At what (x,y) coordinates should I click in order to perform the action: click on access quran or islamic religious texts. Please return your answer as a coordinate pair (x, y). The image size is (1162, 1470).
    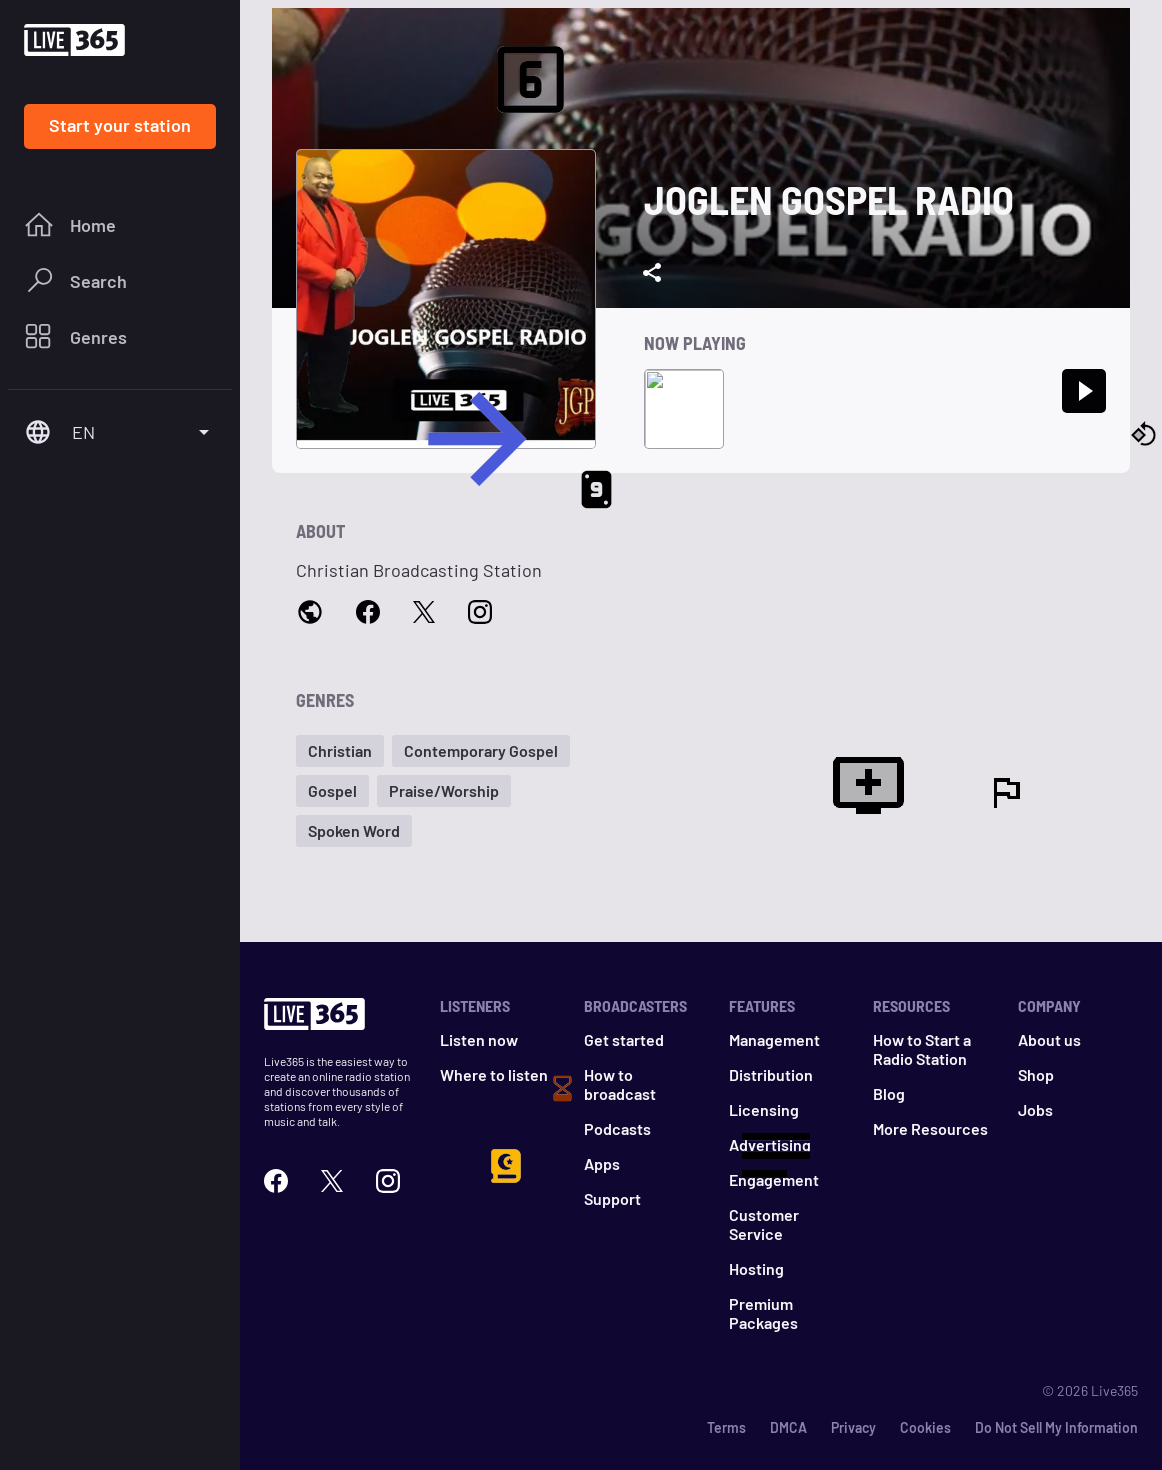
    Looking at the image, I should click on (506, 1166).